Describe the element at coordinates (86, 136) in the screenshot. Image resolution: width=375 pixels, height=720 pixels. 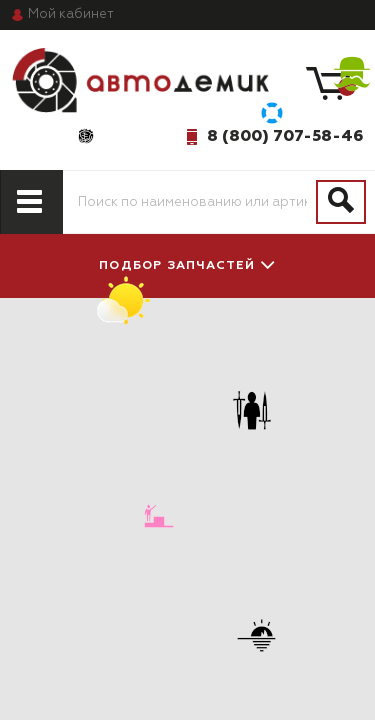
I see `cabbage vegetable item in a farming or cooking game` at that location.